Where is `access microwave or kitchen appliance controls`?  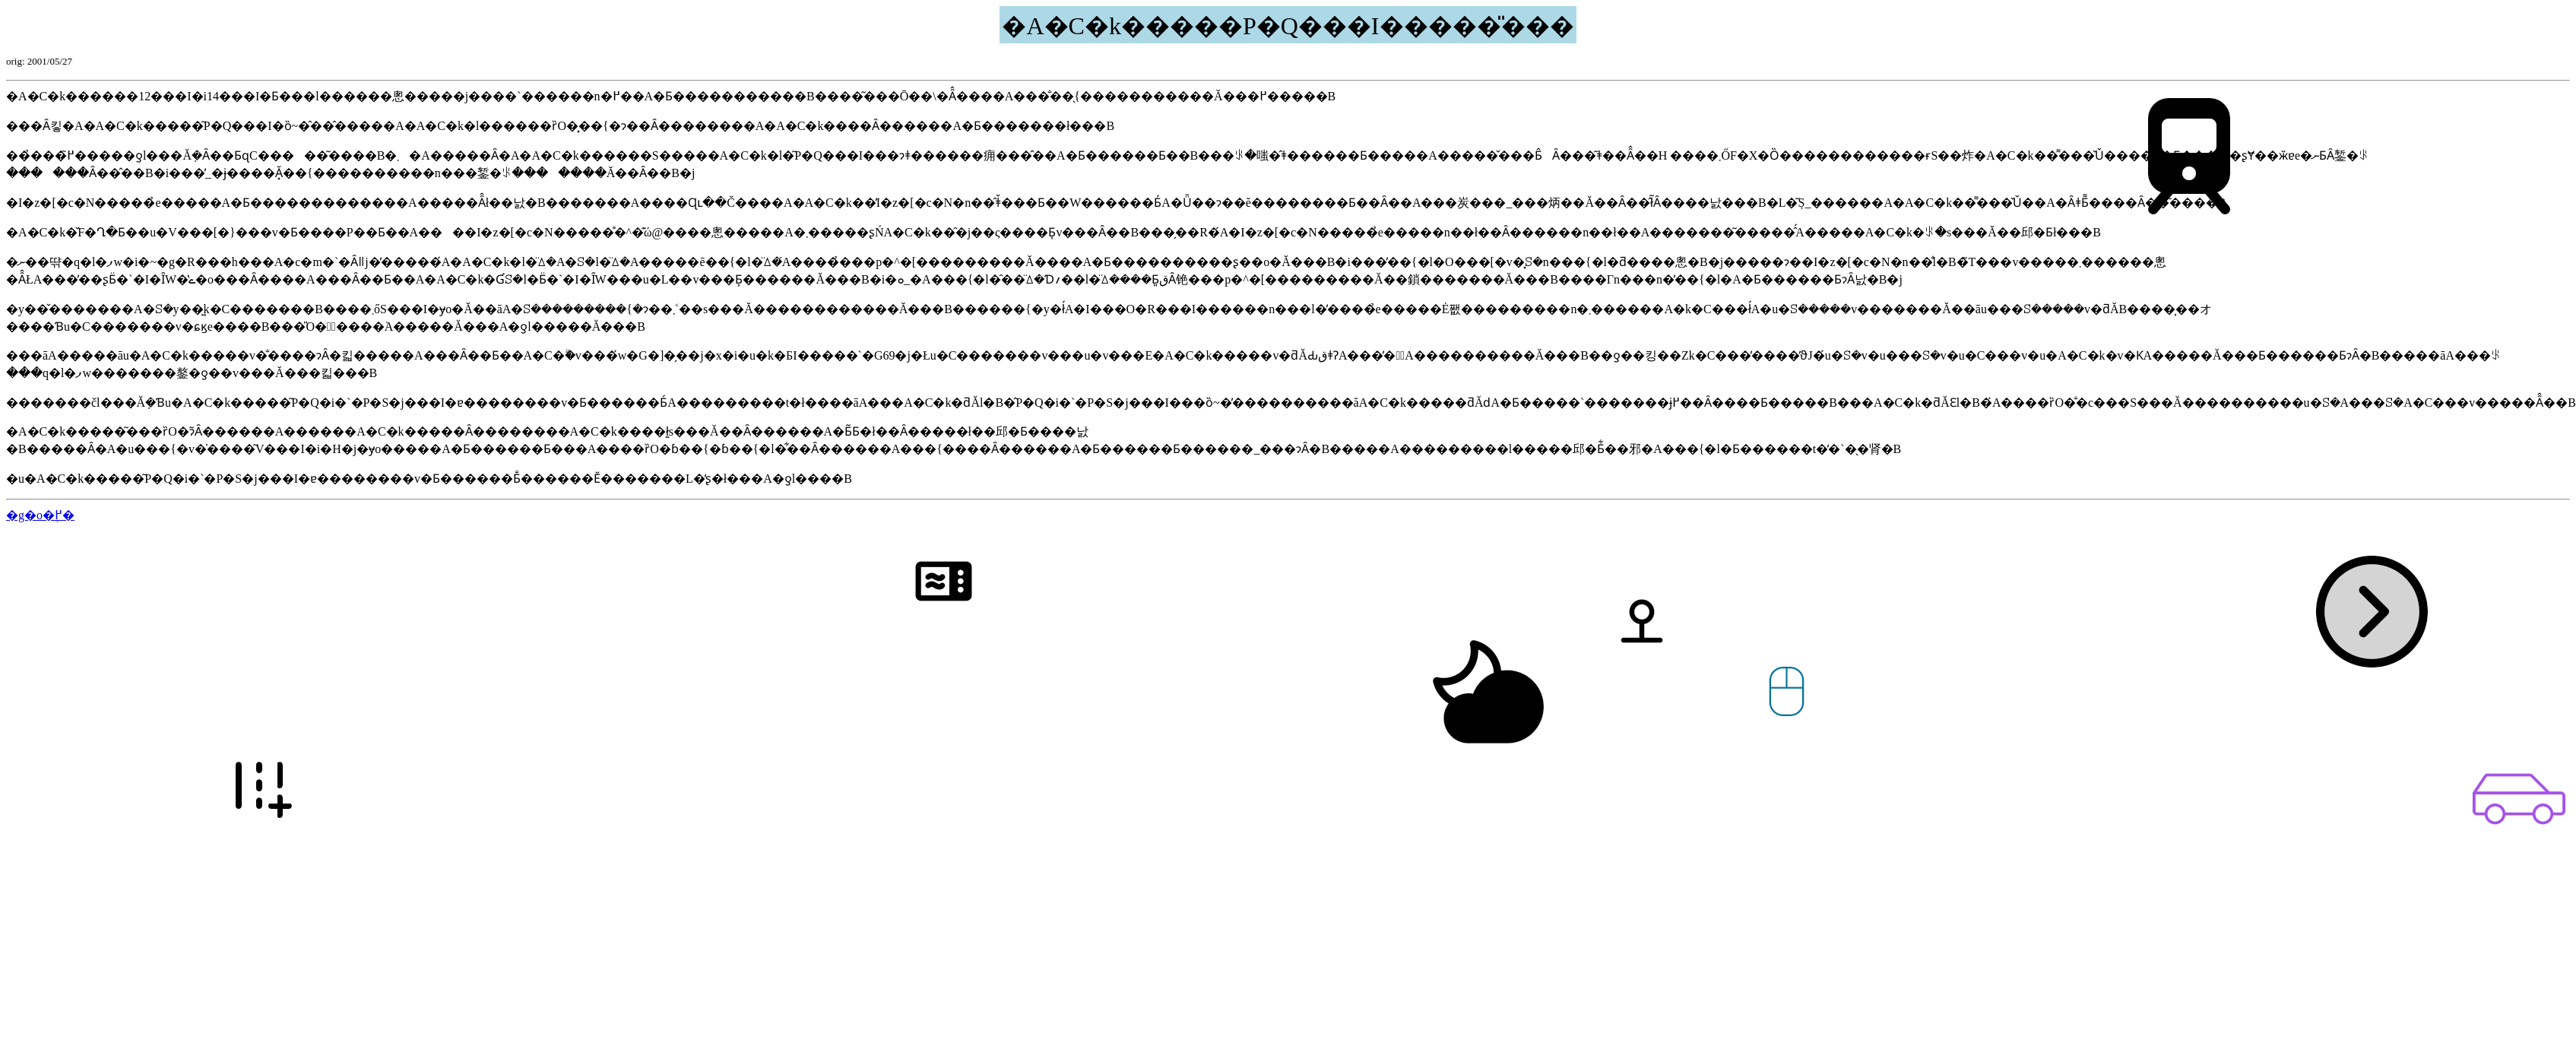 access microwave or kitchen appliance controls is located at coordinates (943, 581).